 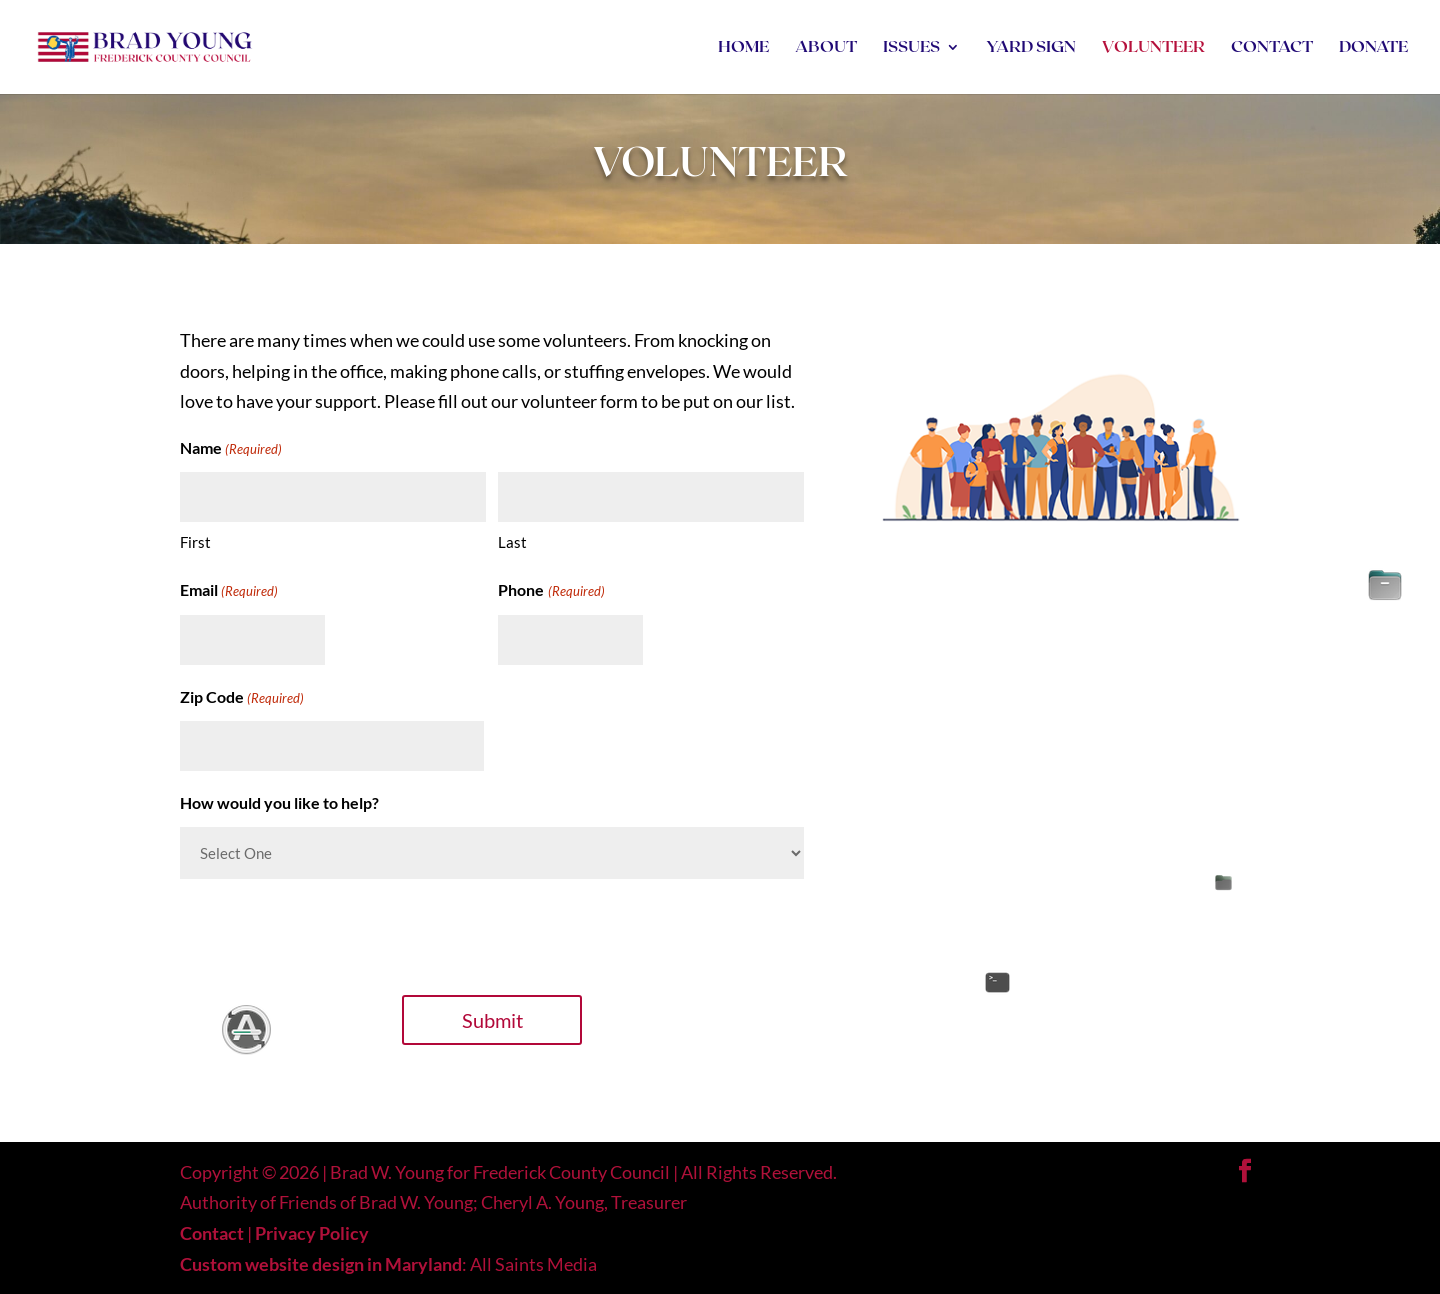 What do you see at coordinates (1223, 882) in the screenshot?
I see `an open folder ready to display its contents` at bounding box center [1223, 882].